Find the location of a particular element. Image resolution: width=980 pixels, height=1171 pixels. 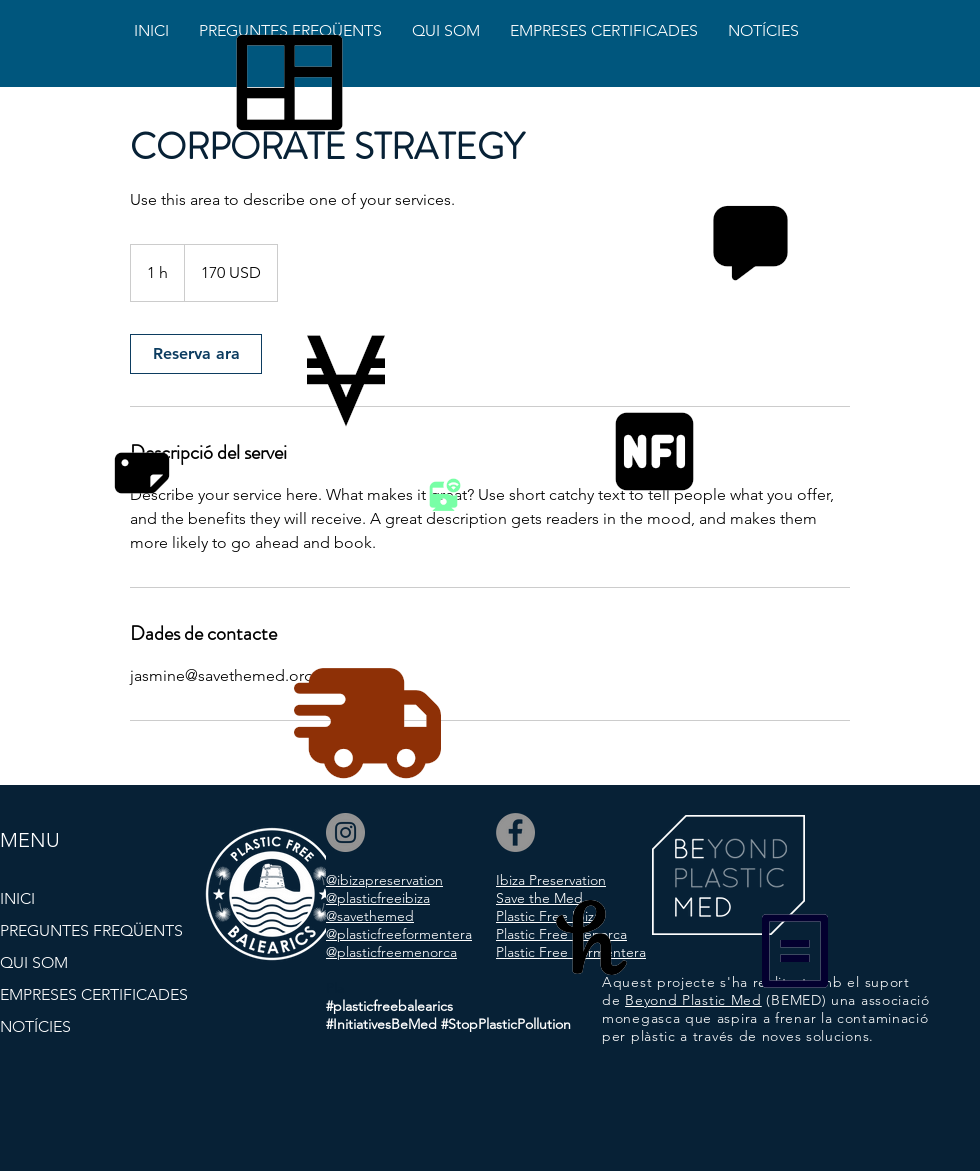

open chat or messaging is located at coordinates (750, 238).